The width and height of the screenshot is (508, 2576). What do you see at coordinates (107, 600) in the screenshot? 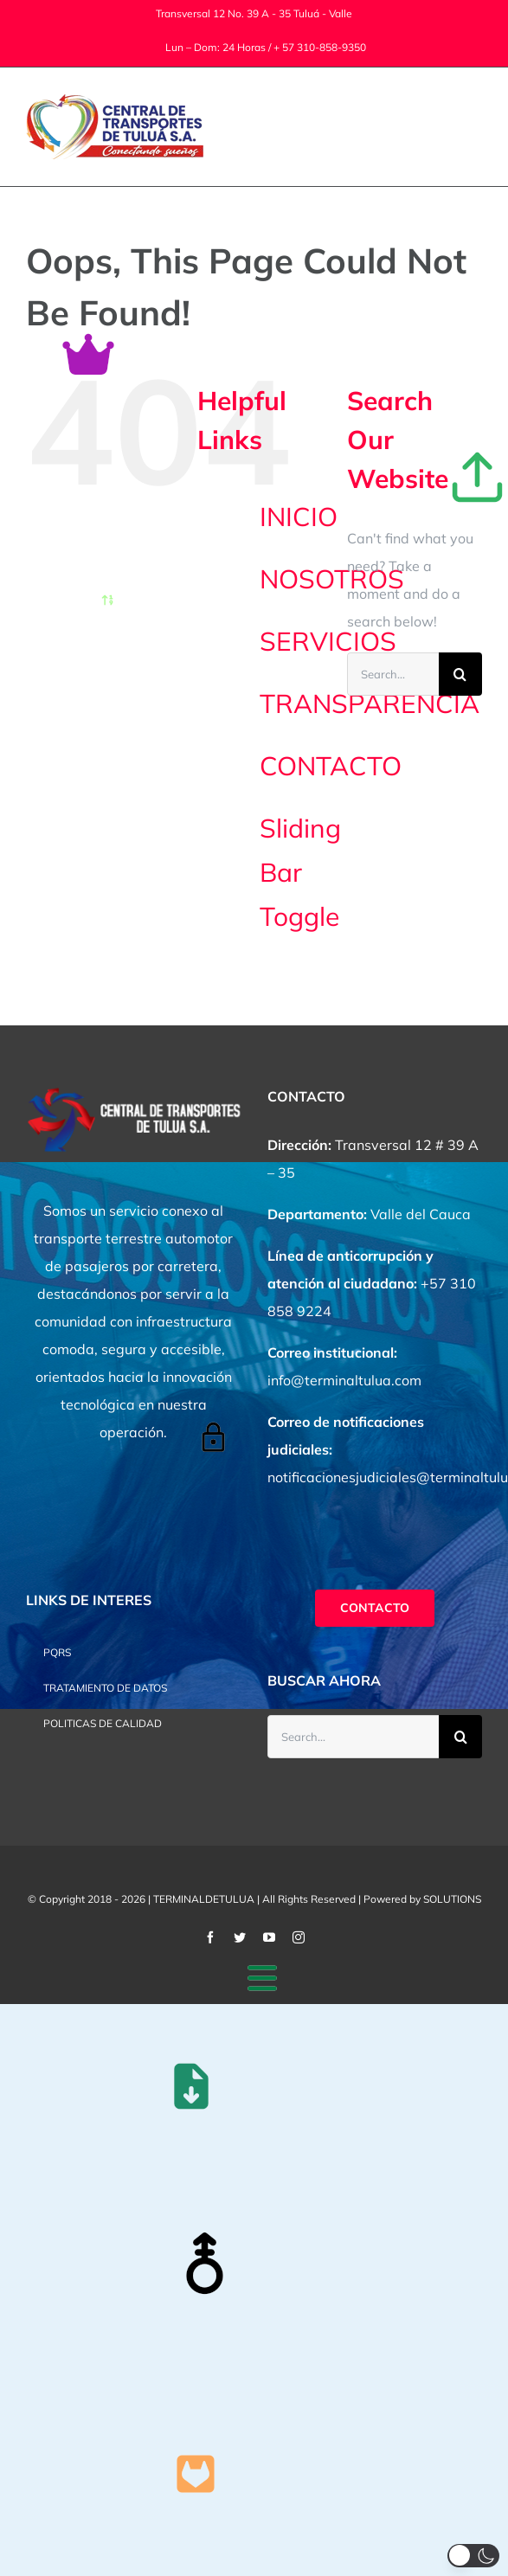
I see `sort numbers in ascending order` at bounding box center [107, 600].